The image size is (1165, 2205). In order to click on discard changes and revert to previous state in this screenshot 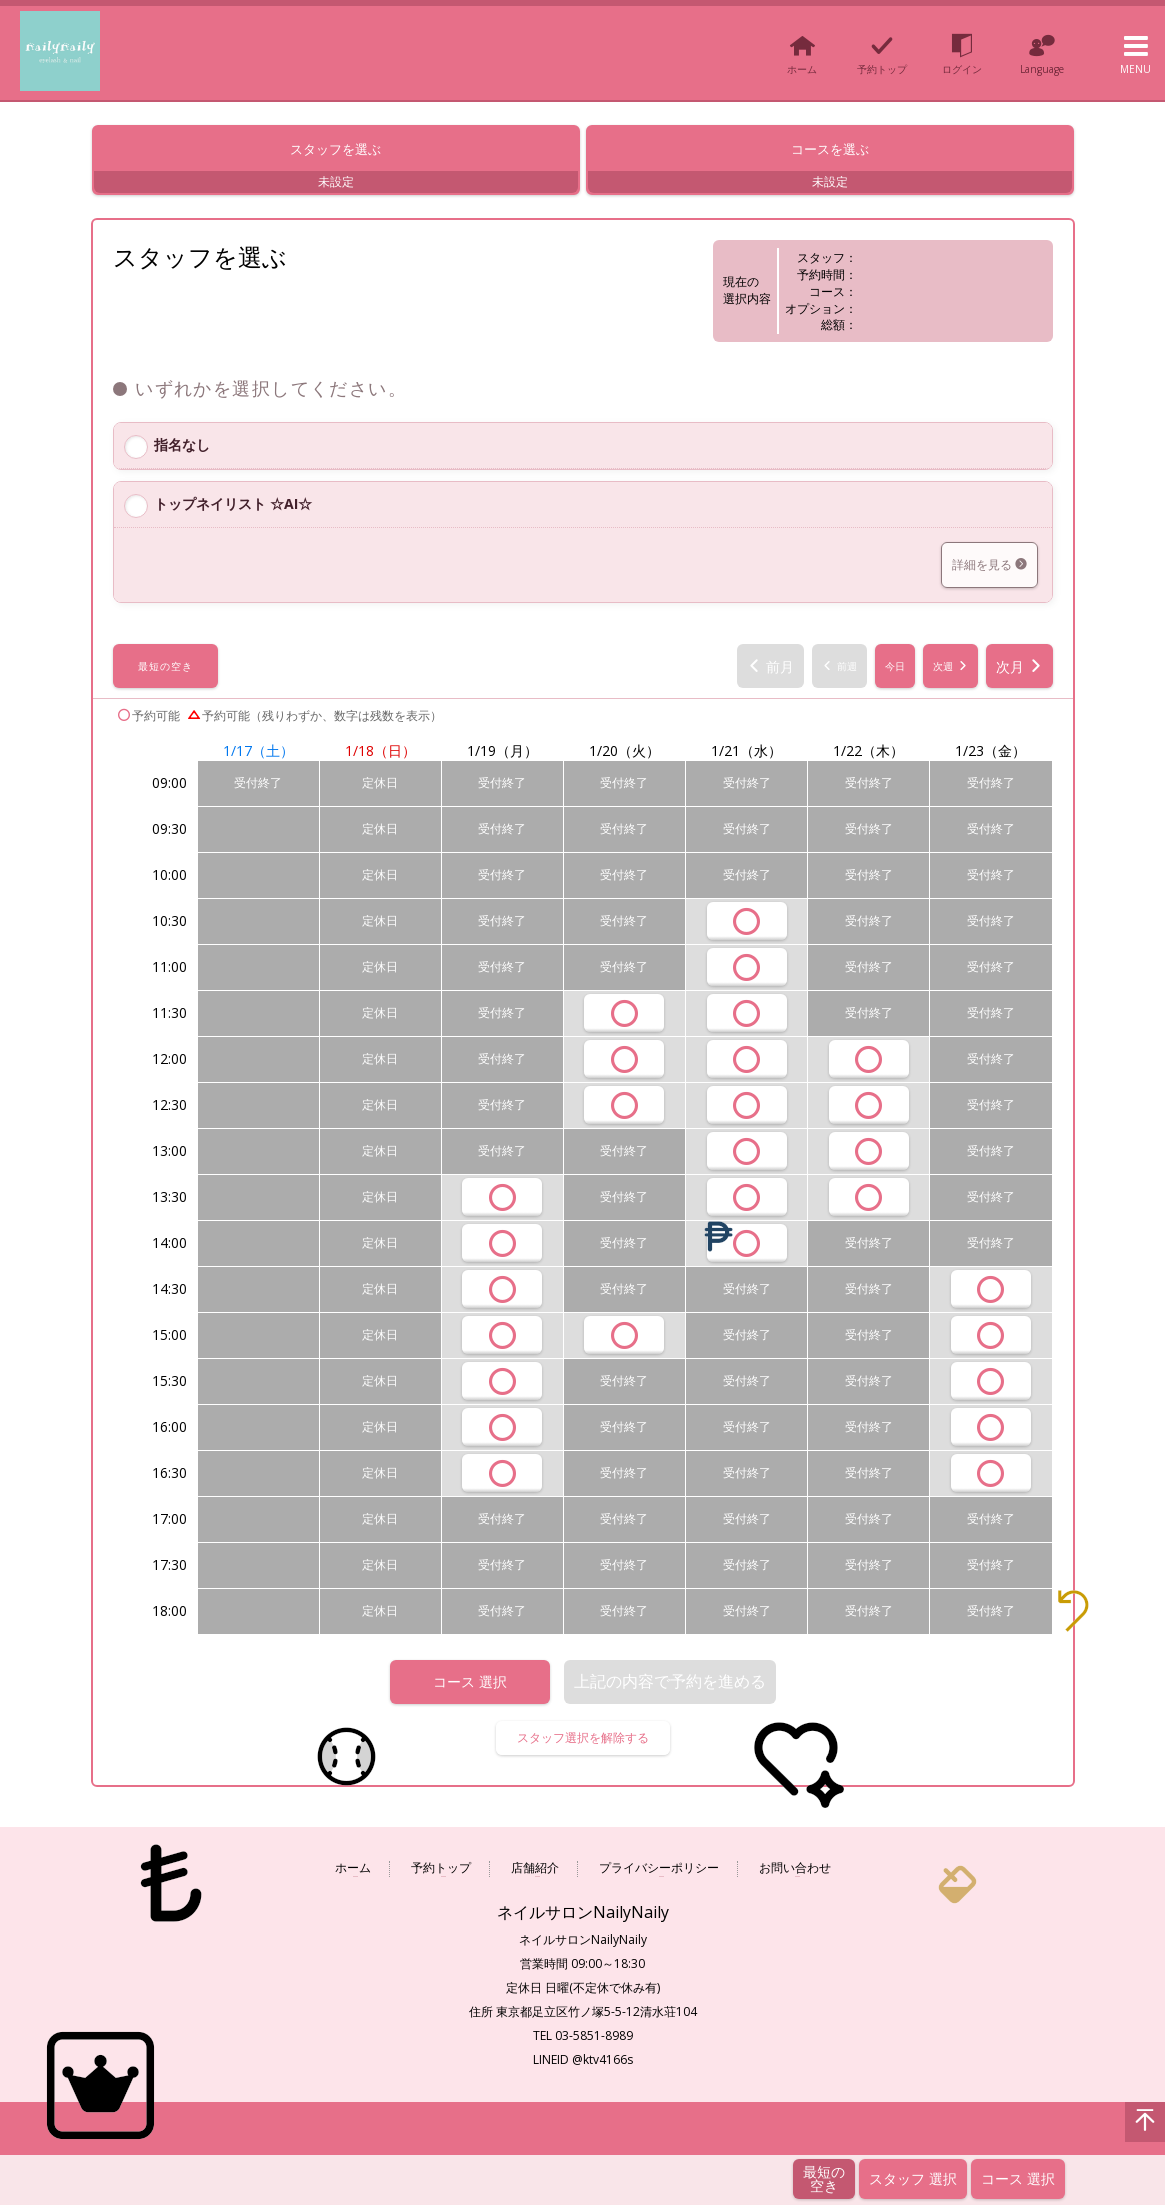, I will do `click(1072, 1609)`.